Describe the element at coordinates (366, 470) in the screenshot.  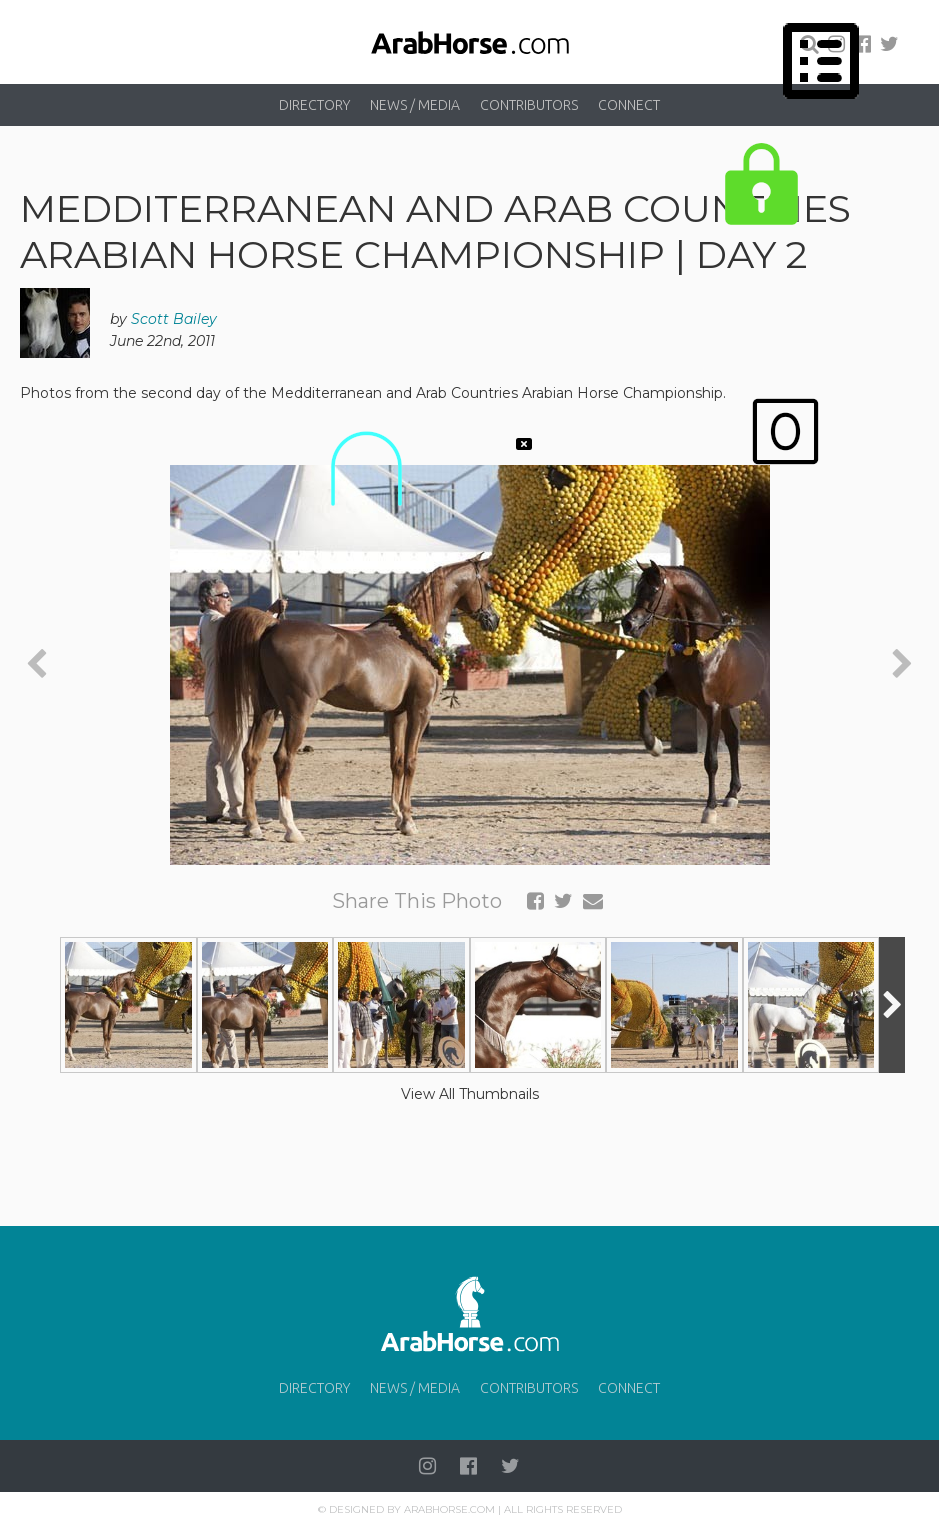
I see `indicates set intersection in data operations` at that location.